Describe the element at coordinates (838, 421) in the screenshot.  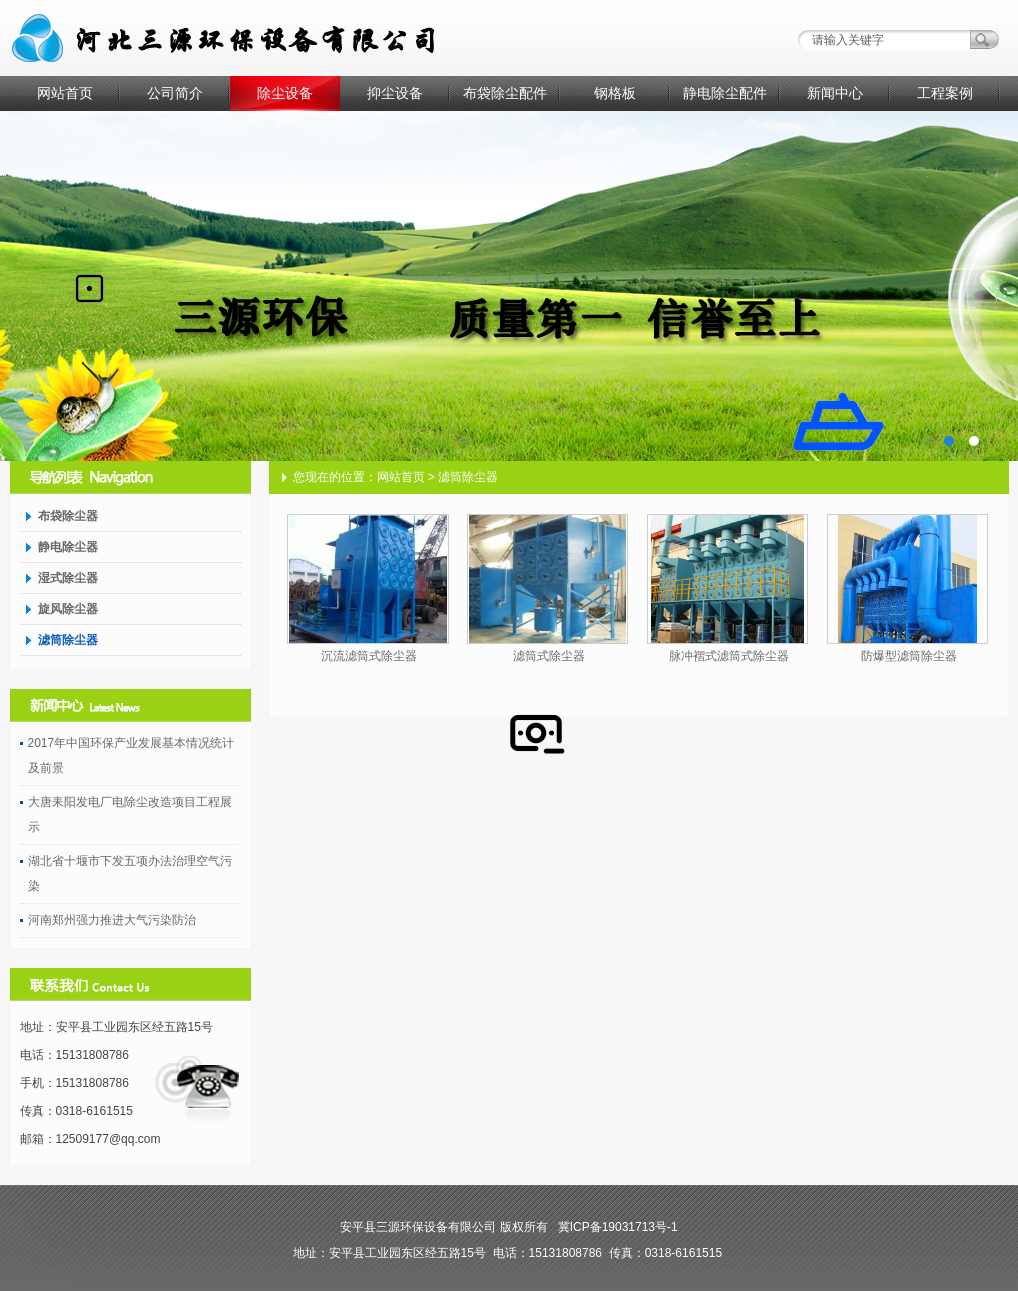
I see `select ferry as transportation option` at that location.